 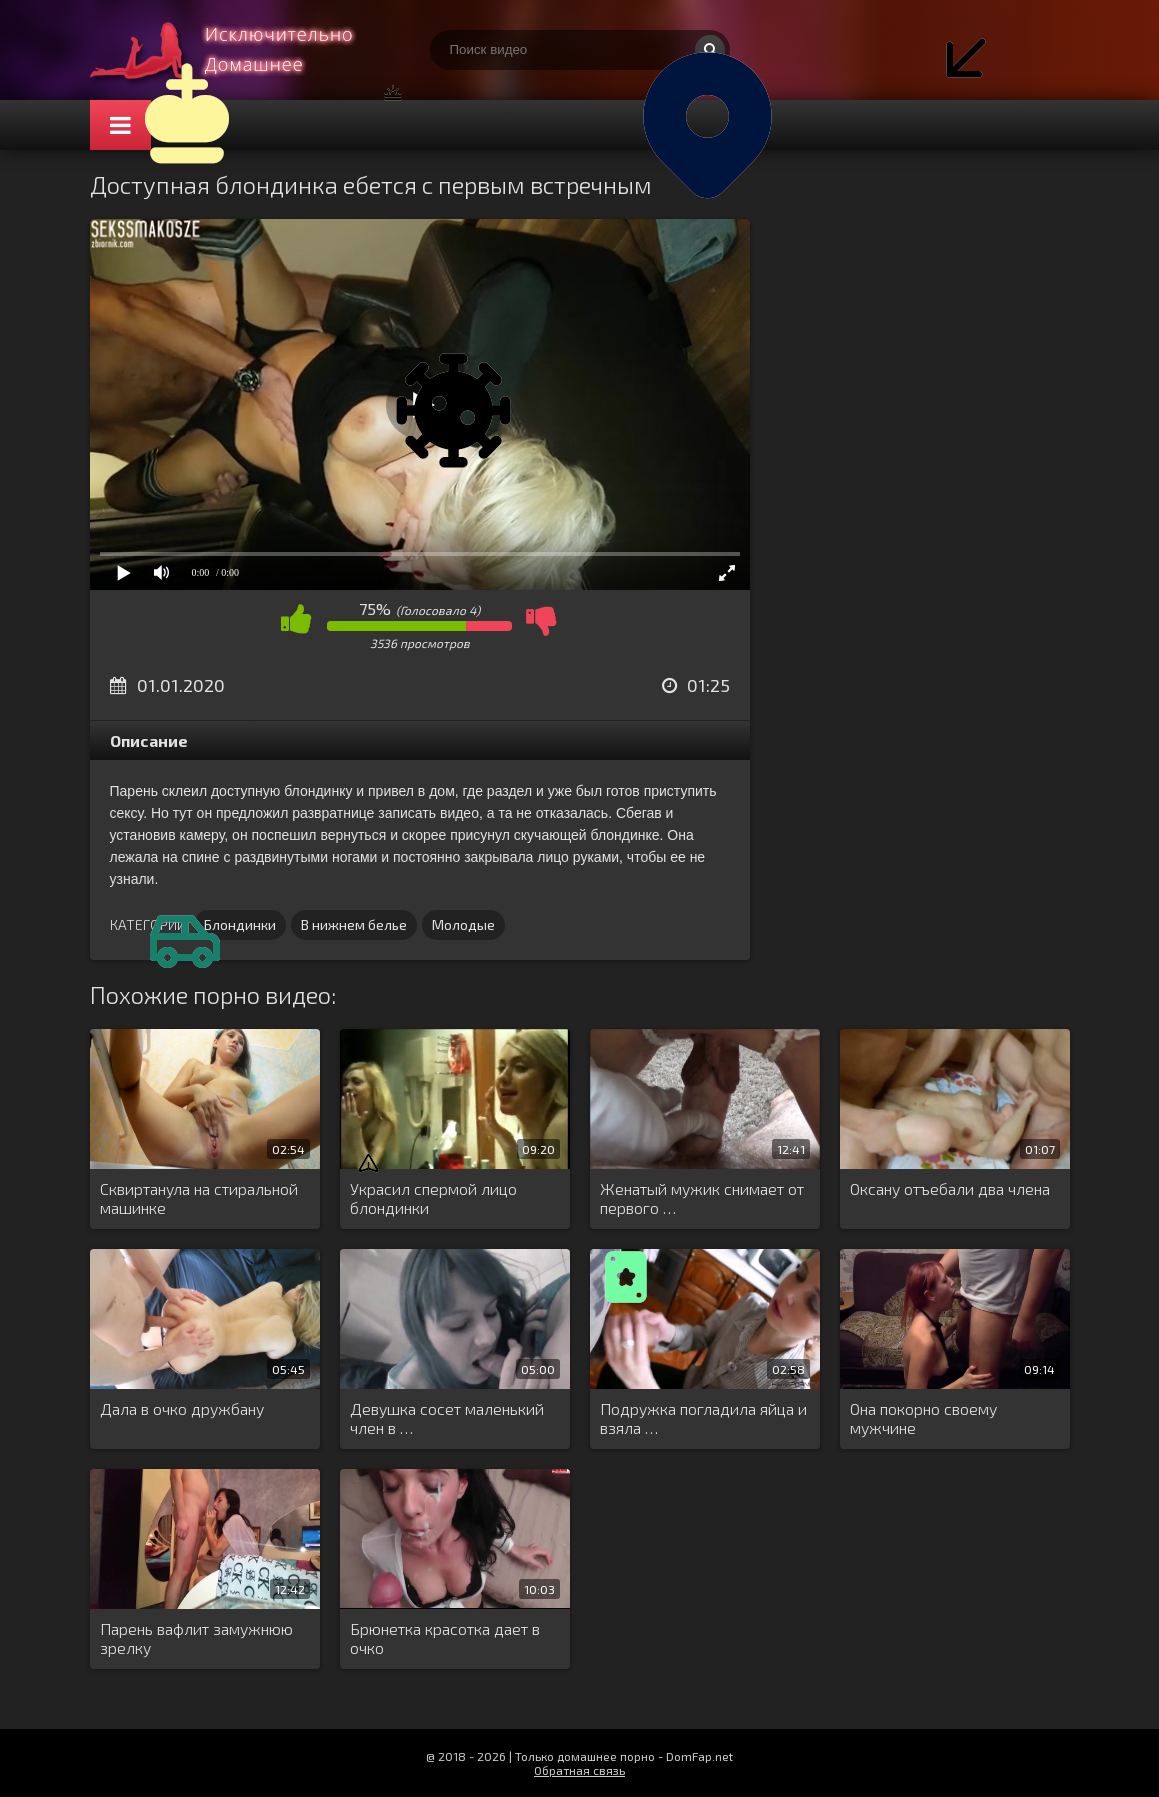 What do you see at coordinates (393, 93) in the screenshot?
I see `indicates hazy or foggy weather conditions` at bounding box center [393, 93].